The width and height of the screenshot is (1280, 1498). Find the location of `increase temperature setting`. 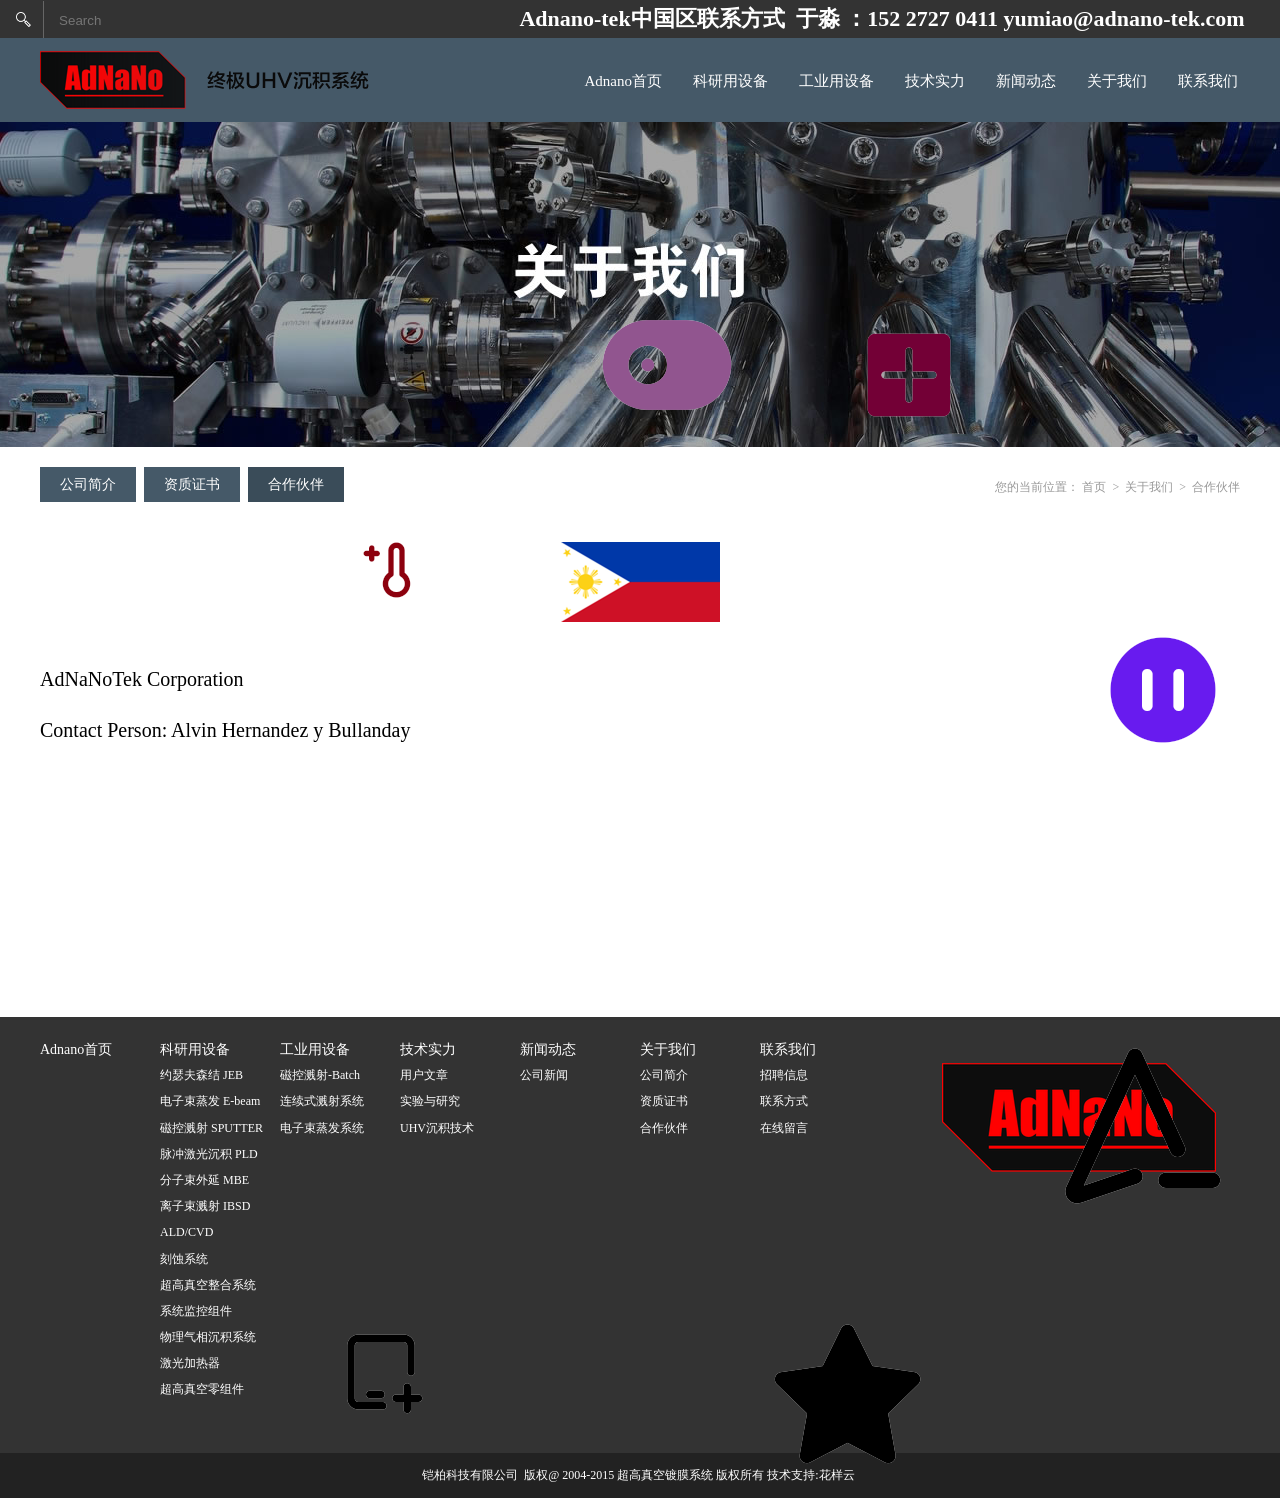

increase temperature setting is located at coordinates (391, 570).